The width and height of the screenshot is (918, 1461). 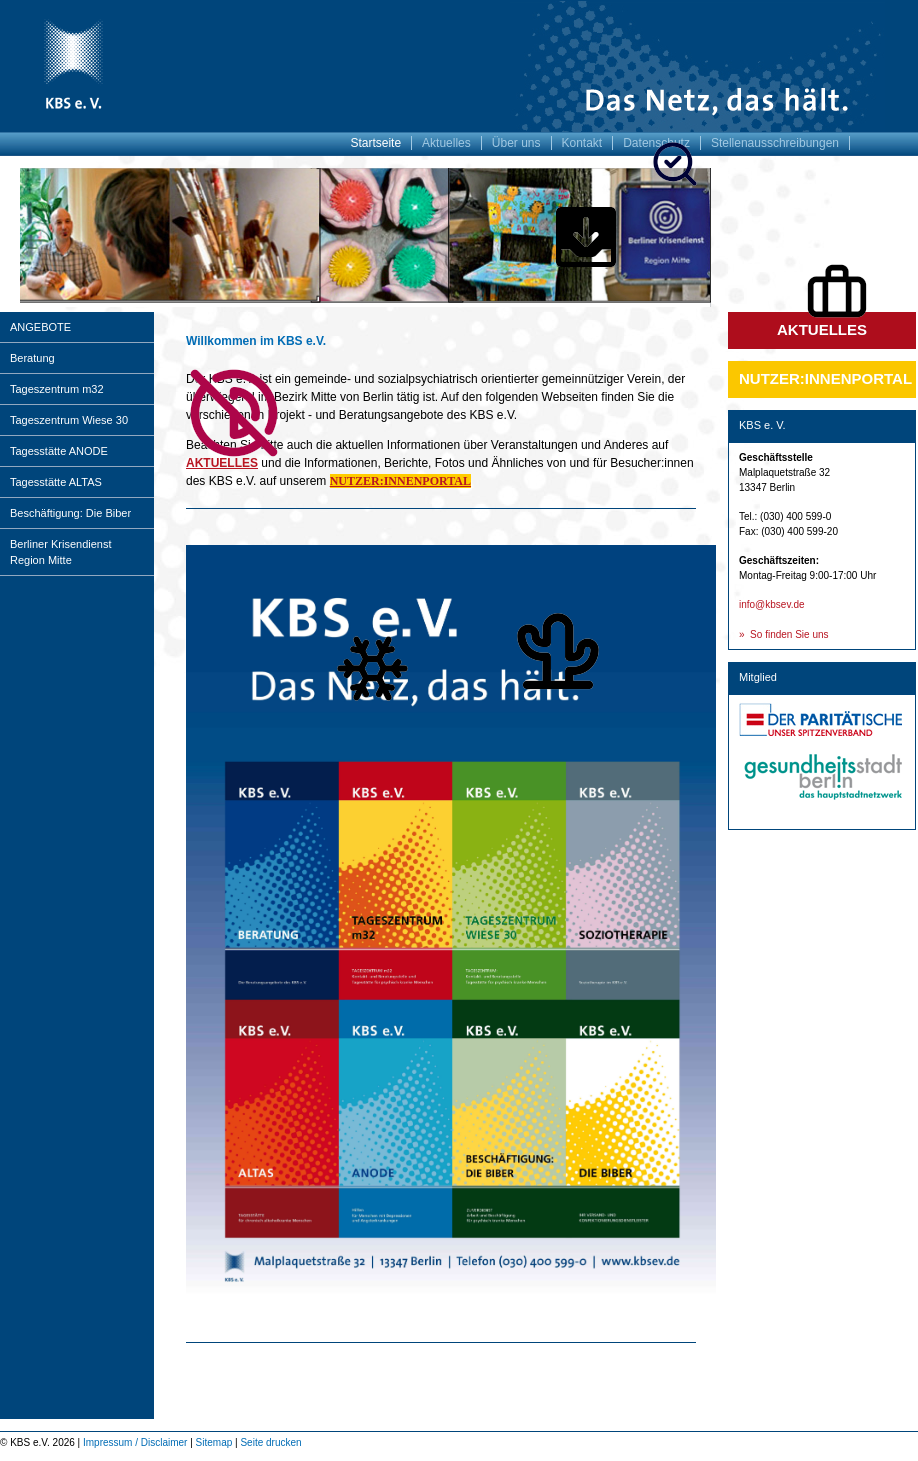 I want to click on indicates desert or arid climate theme, so click(x=558, y=654).